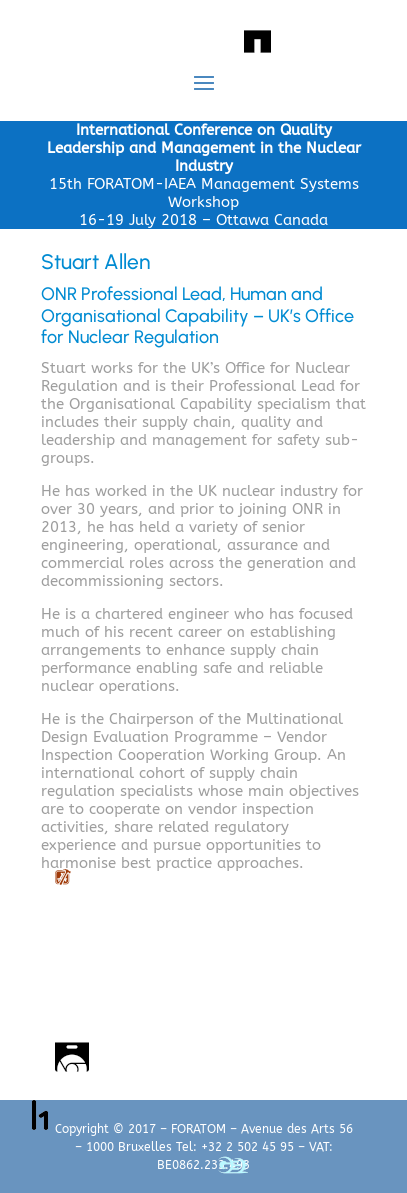 The image size is (407, 1193). Describe the element at coordinates (63, 877) in the screenshot. I see `open xcode development environment` at that location.